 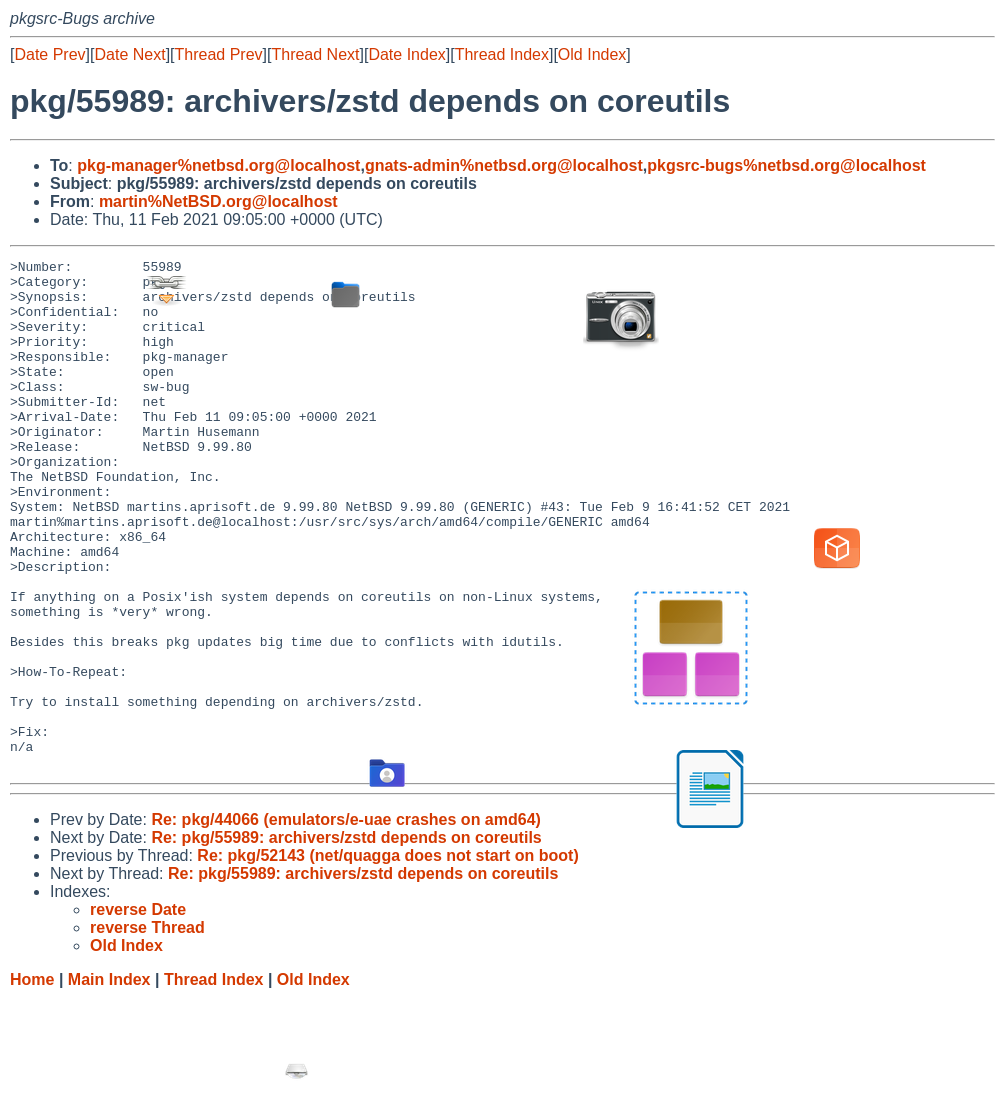 I want to click on open a folder or directory, so click(x=345, y=294).